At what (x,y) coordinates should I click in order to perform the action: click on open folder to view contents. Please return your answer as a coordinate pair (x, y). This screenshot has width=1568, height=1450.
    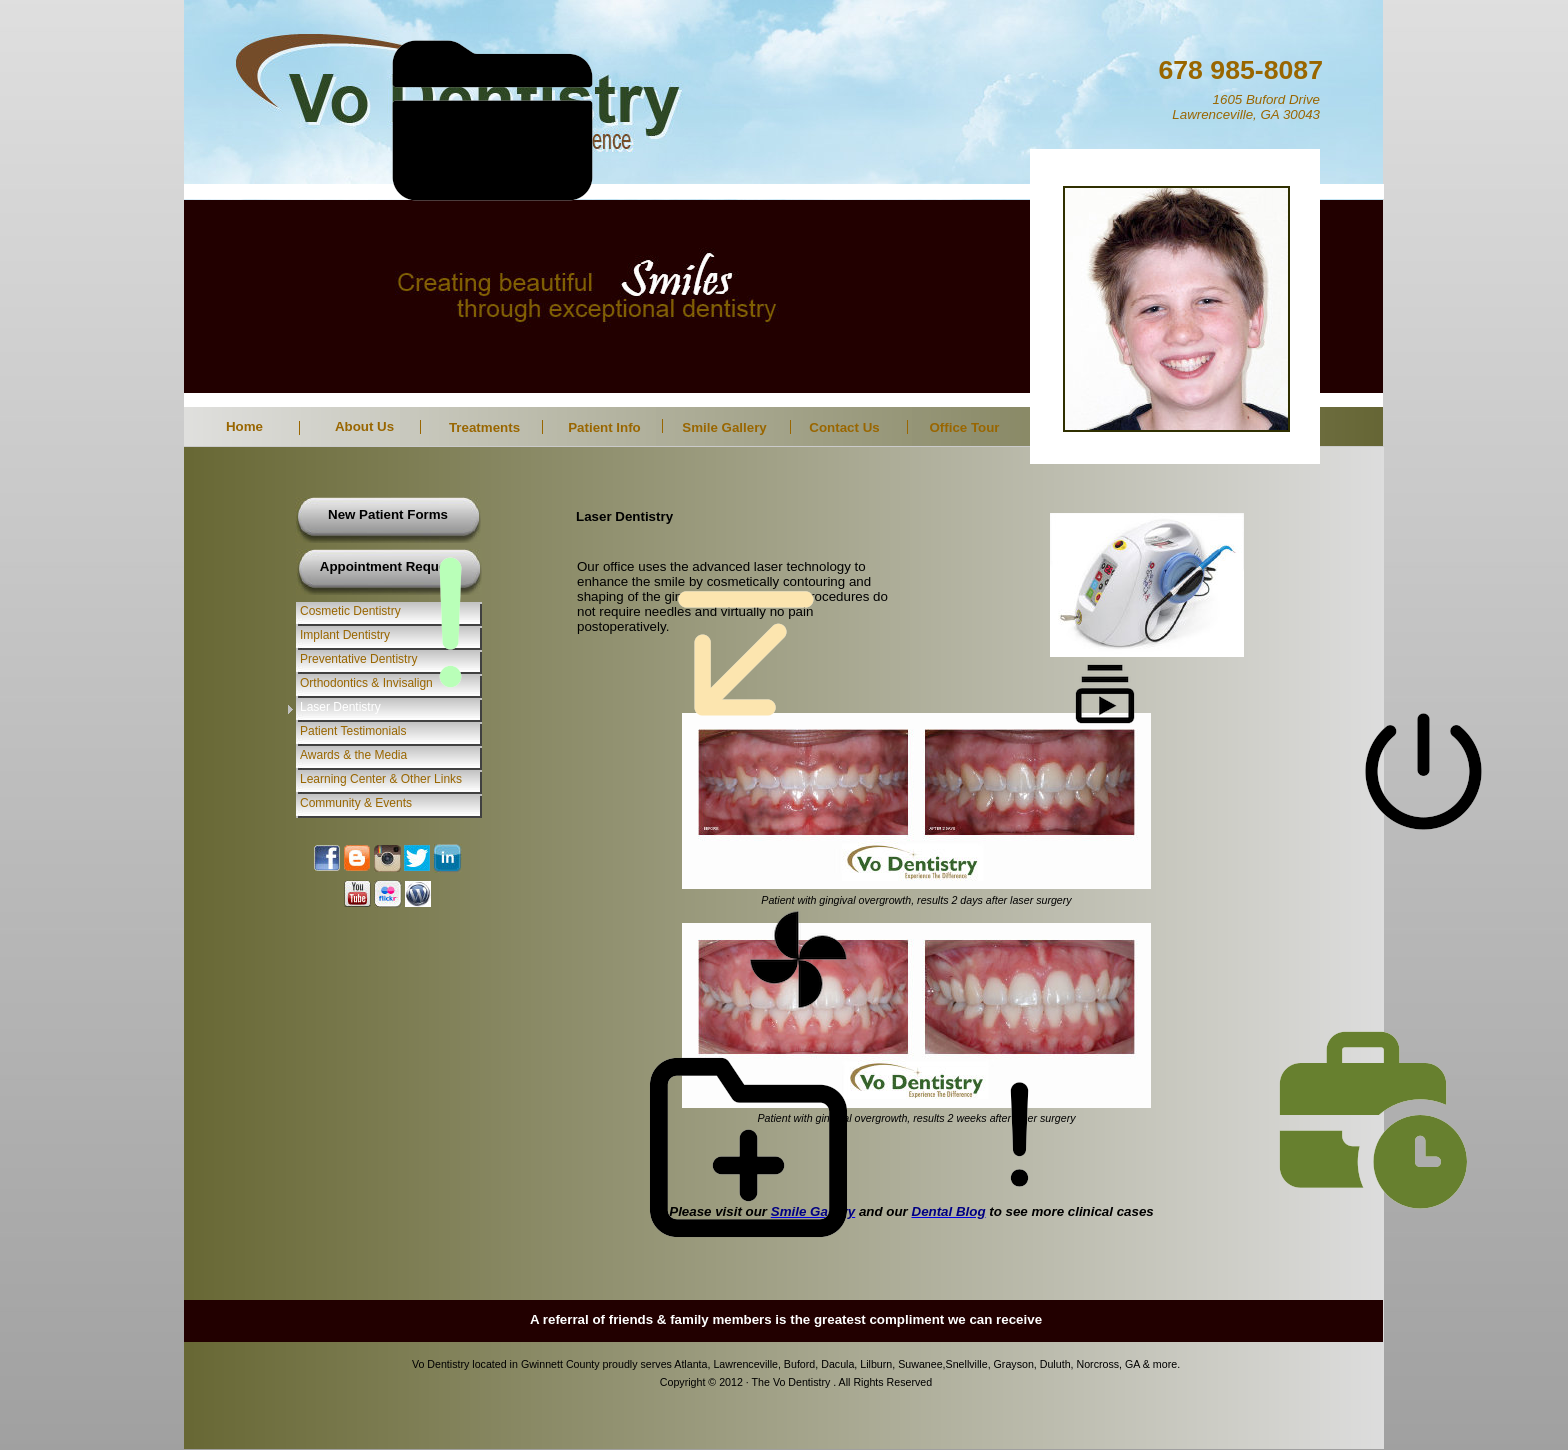
    Looking at the image, I should click on (492, 120).